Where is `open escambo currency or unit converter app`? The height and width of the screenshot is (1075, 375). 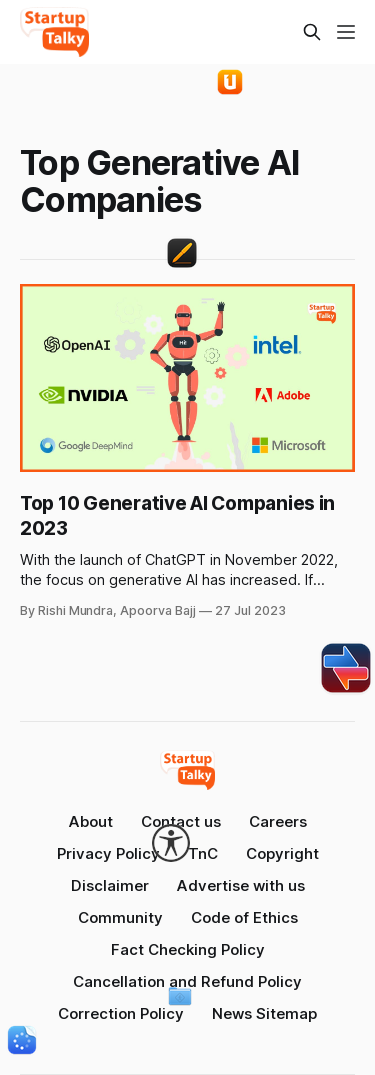
open escambo currency or unit converter app is located at coordinates (346, 668).